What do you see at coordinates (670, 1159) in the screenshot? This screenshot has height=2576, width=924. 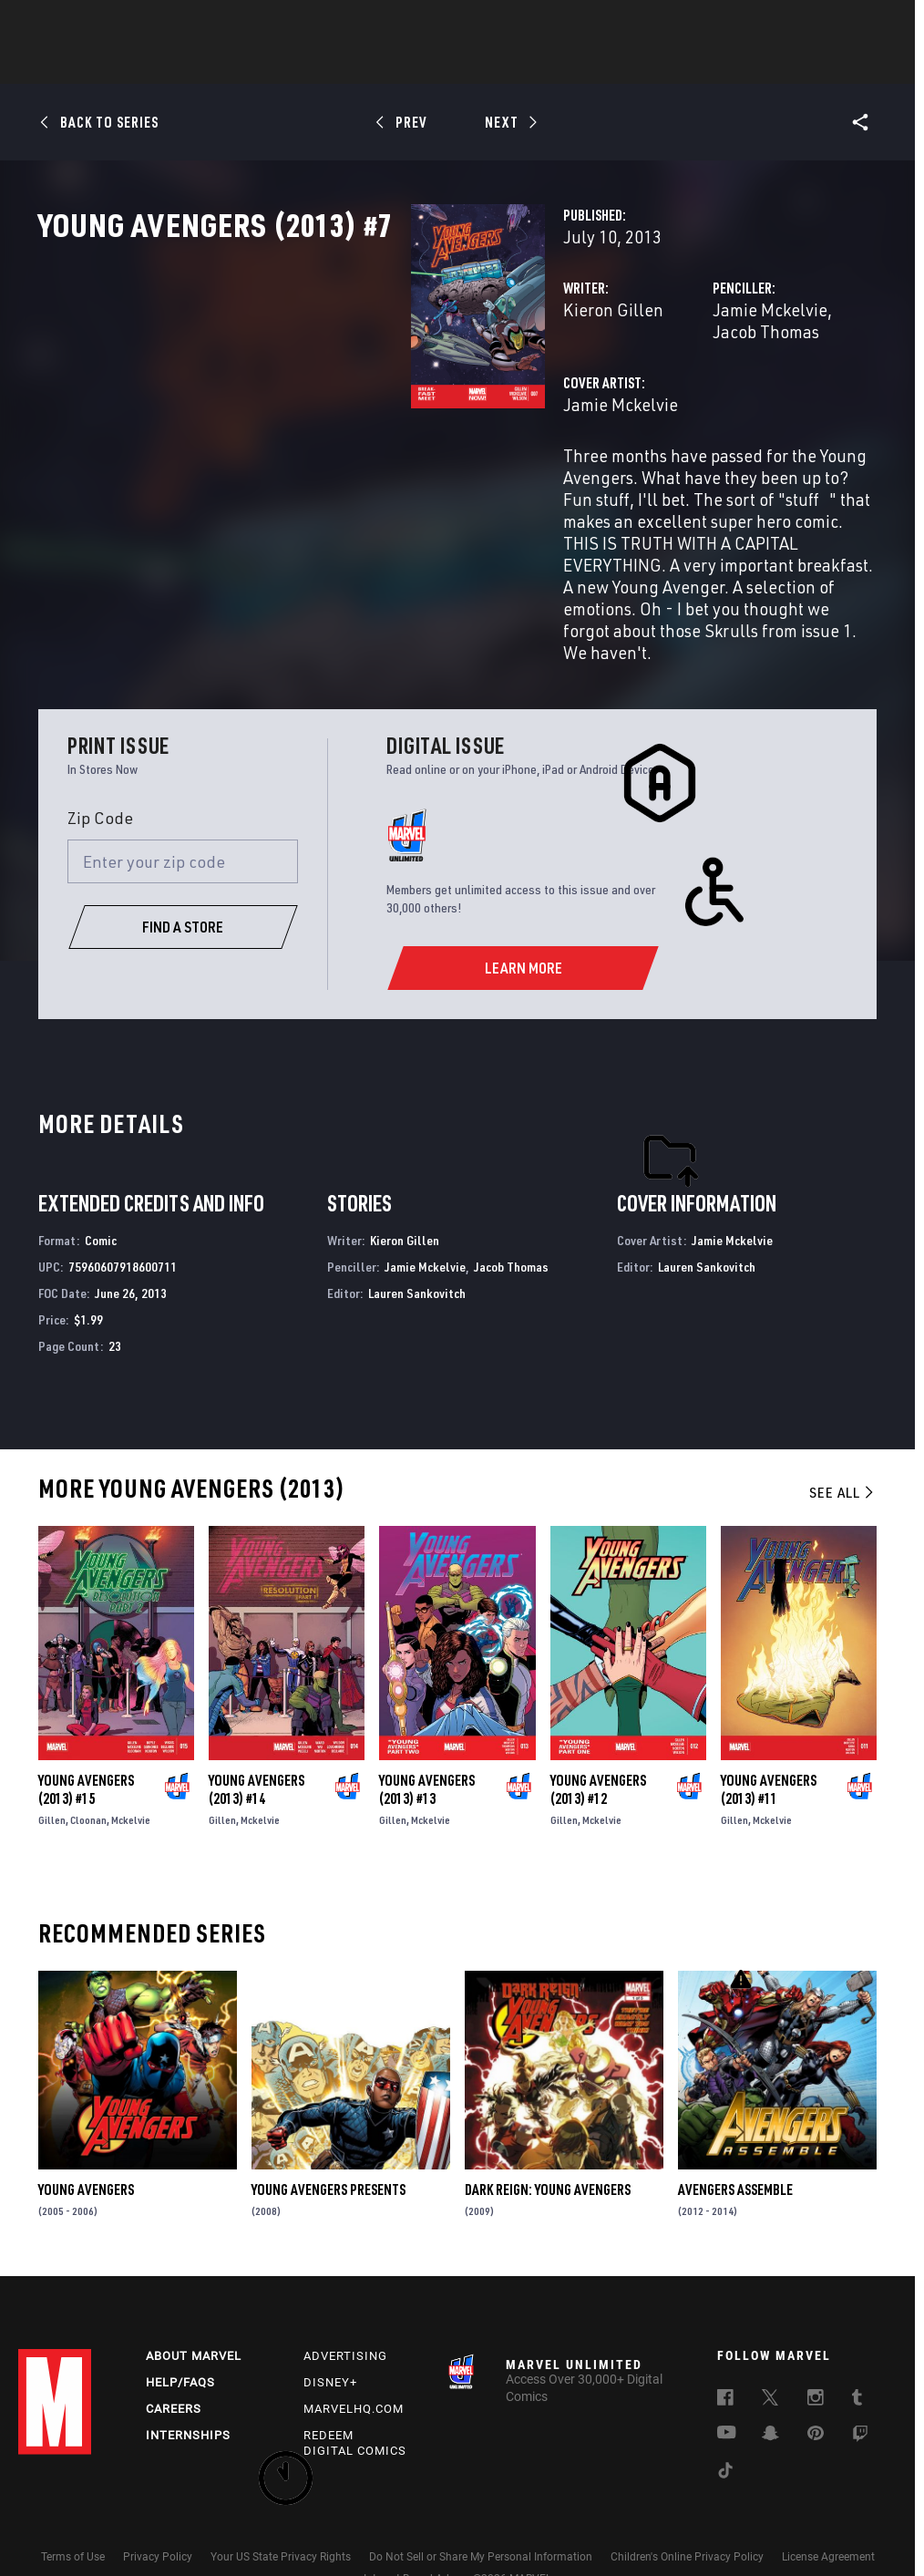 I see `upload file to folder` at bounding box center [670, 1159].